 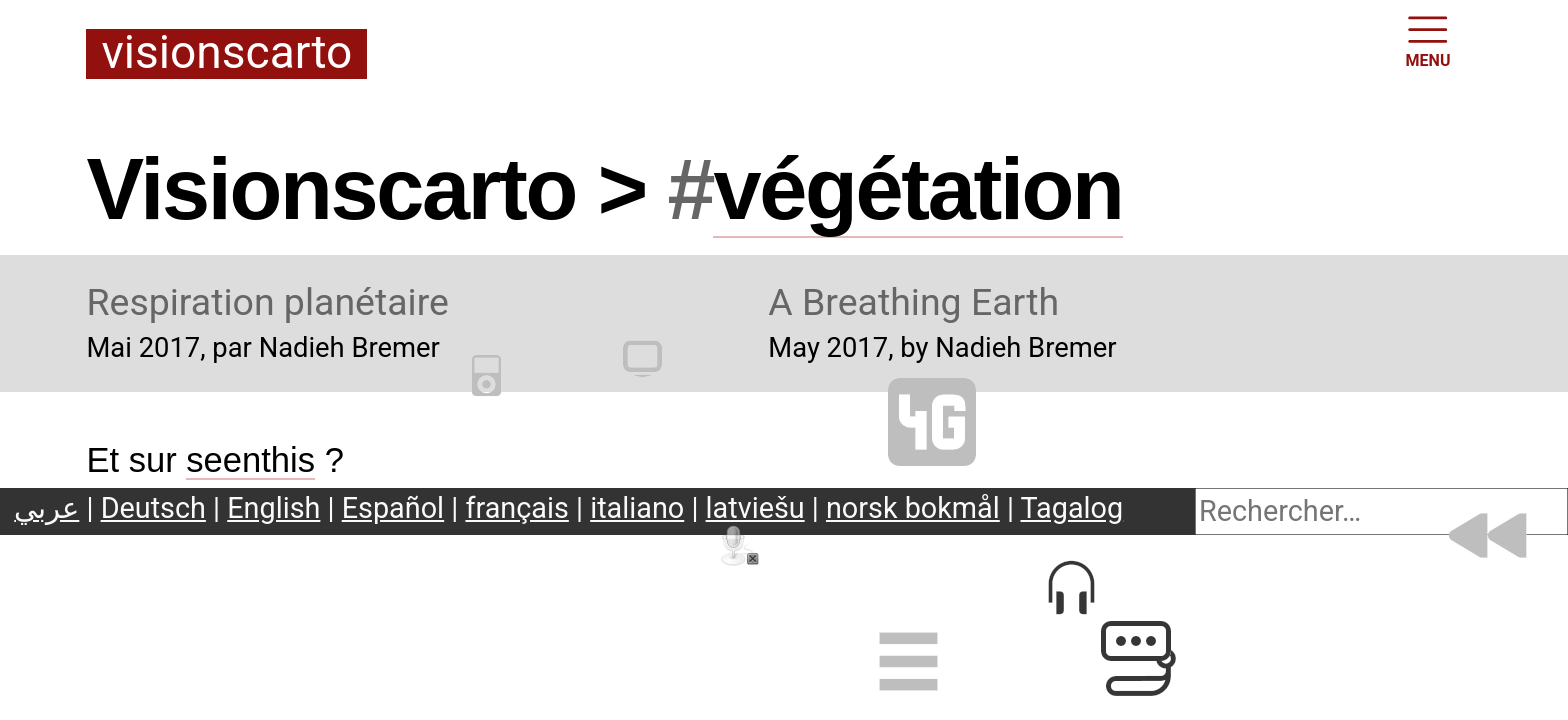 I want to click on access media player device, so click(x=486, y=375).